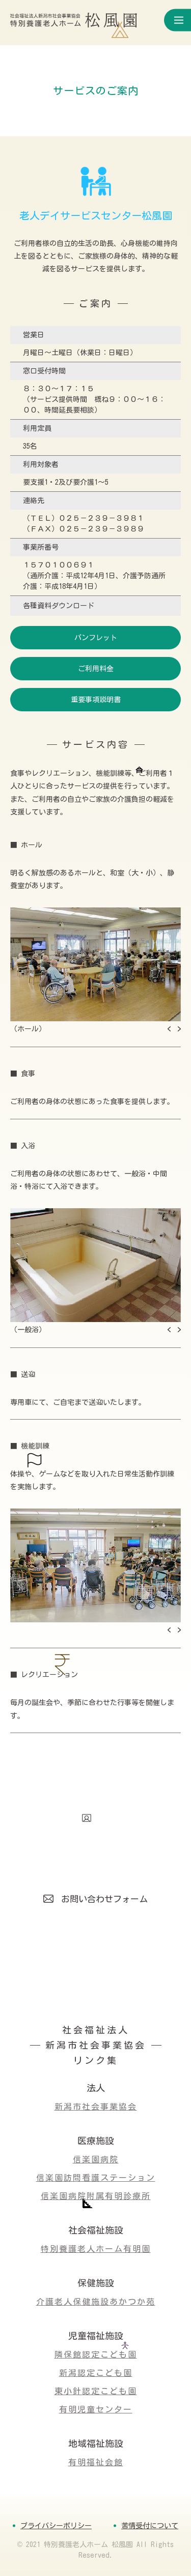  I want to click on view home exterior or siding options, so click(139, 770).